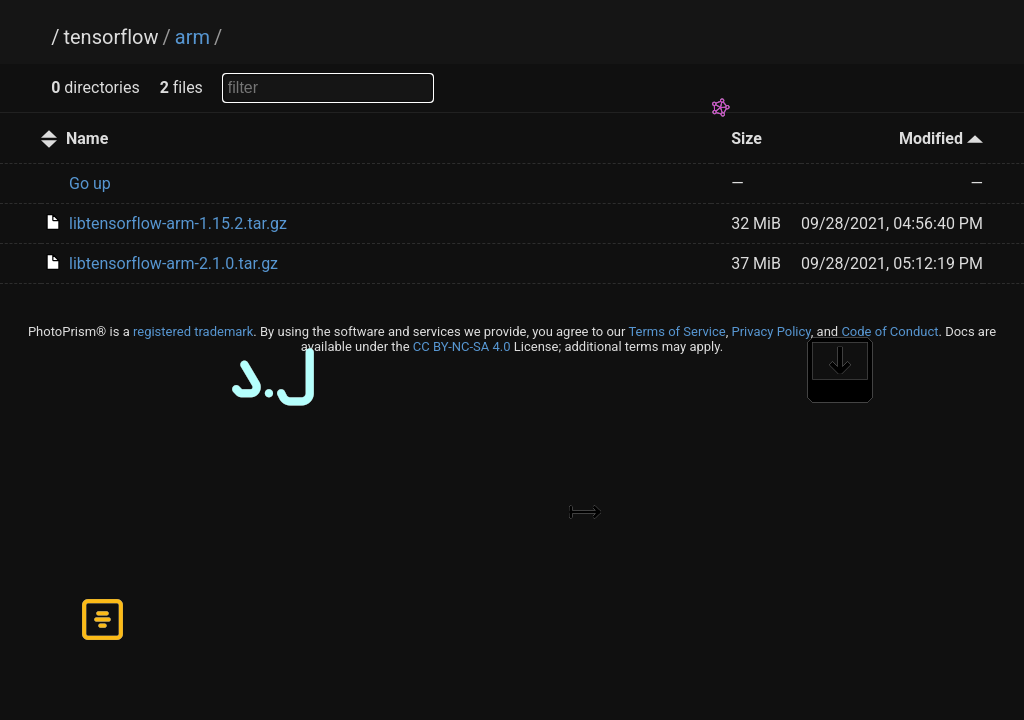  Describe the element at coordinates (720, 107) in the screenshot. I see `connect to the fediverse network` at that location.